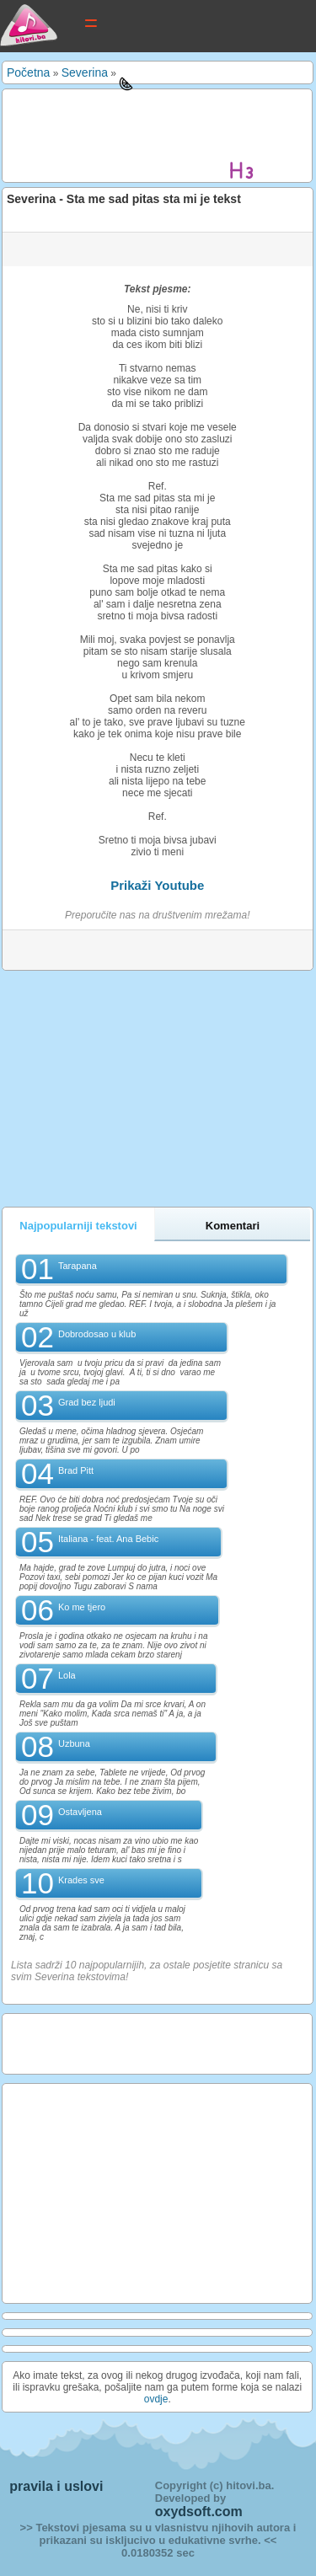  Describe the element at coordinates (126, 83) in the screenshot. I see `indicates citrus or fruit-related content` at that location.